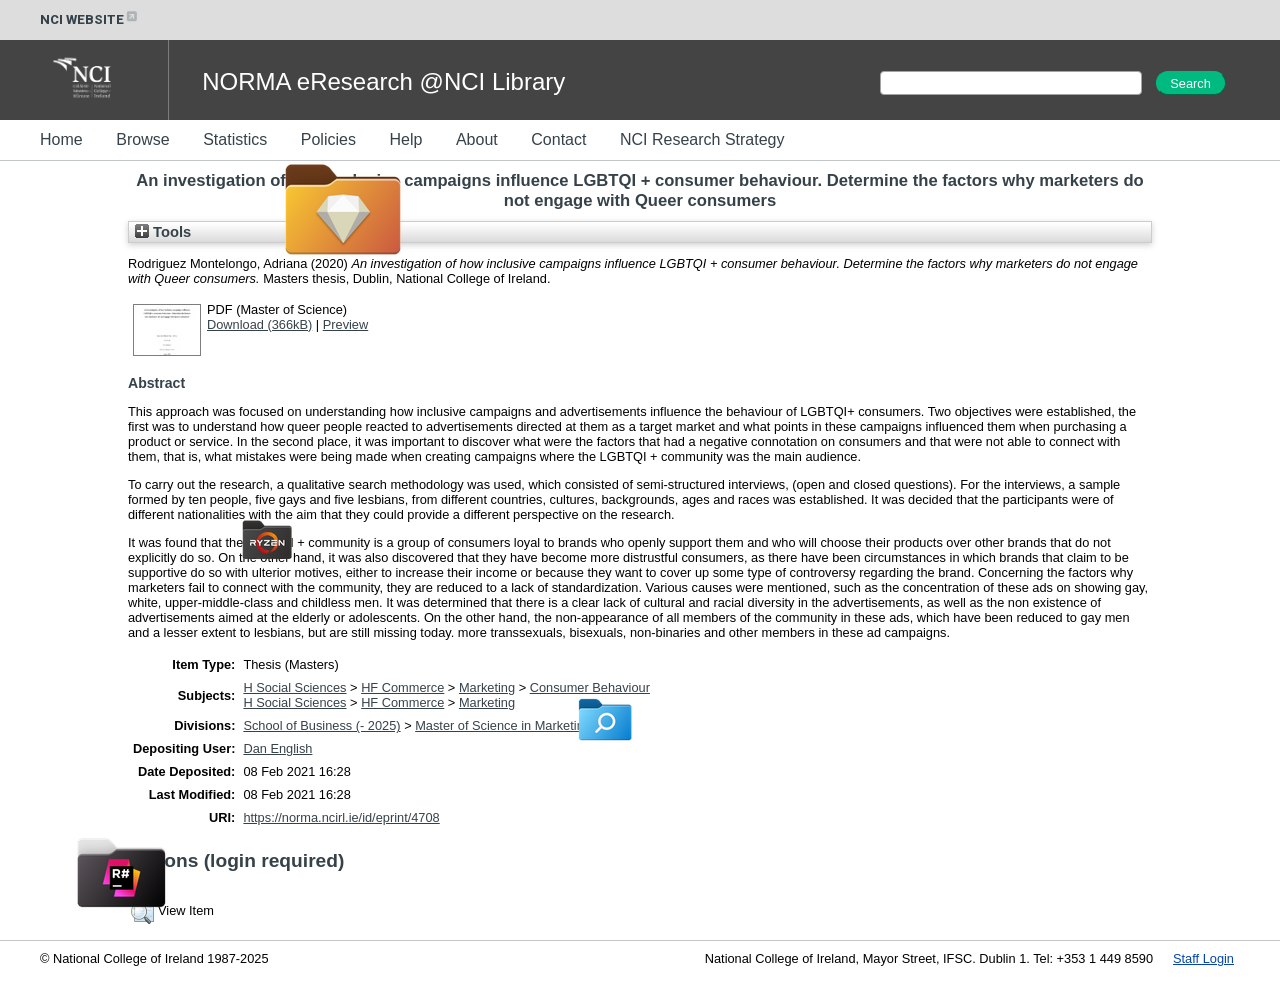  What do you see at coordinates (267, 541) in the screenshot?
I see `folder containing AMD Ryzen-related files or software` at bounding box center [267, 541].